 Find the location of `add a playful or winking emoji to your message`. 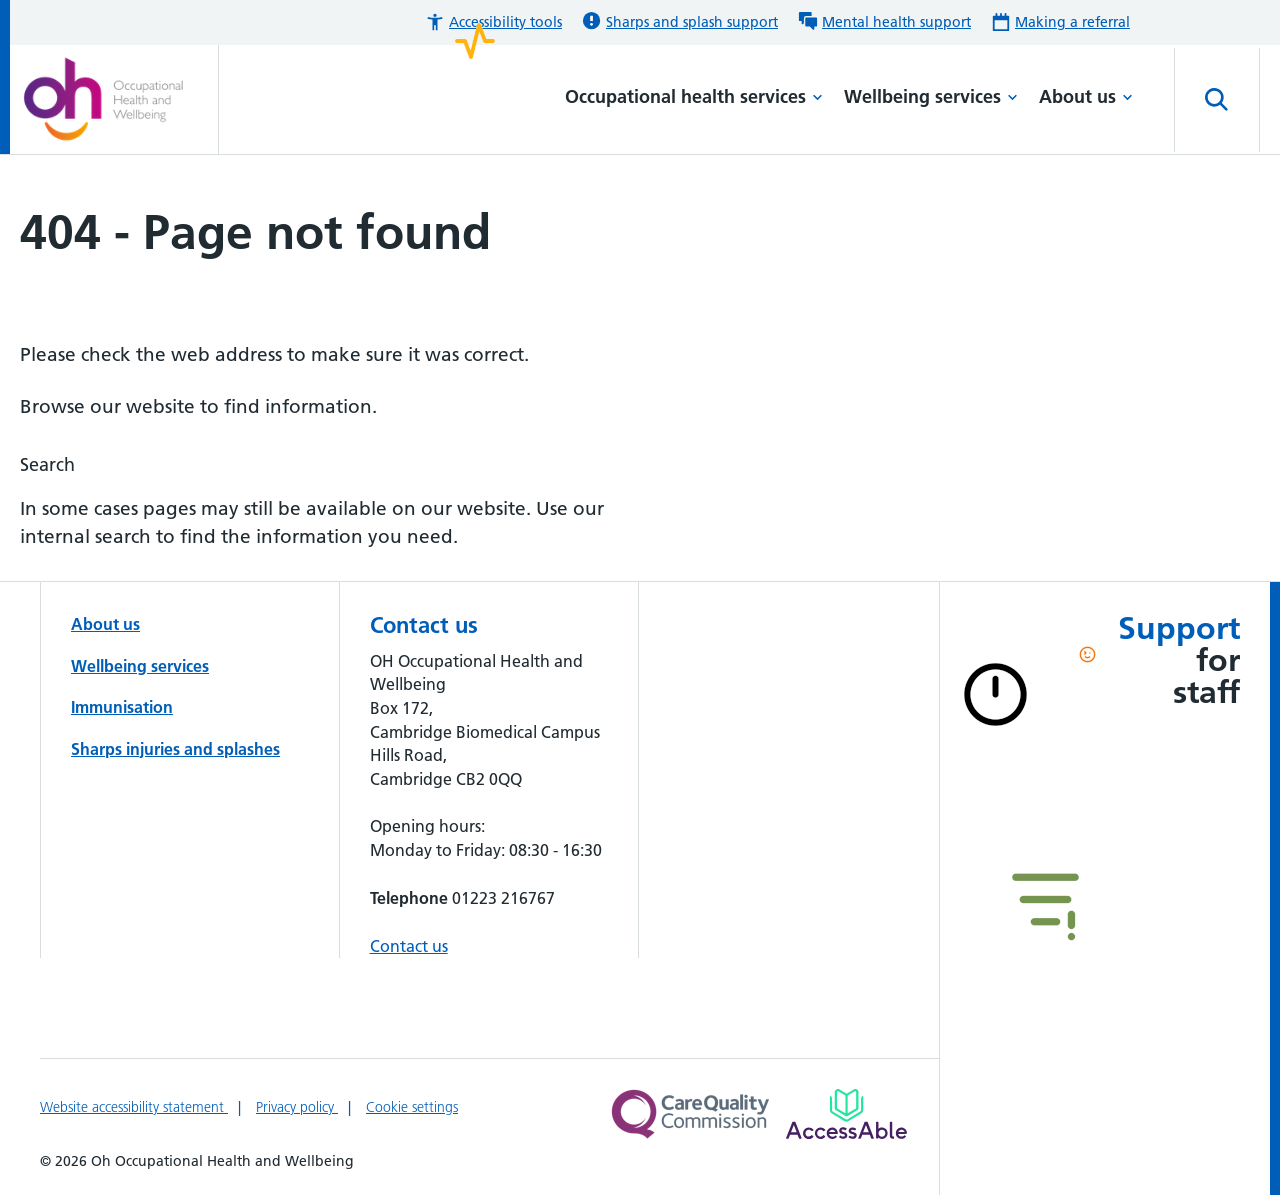

add a playful or winking emoji to your message is located at coordinates (1087, 654).